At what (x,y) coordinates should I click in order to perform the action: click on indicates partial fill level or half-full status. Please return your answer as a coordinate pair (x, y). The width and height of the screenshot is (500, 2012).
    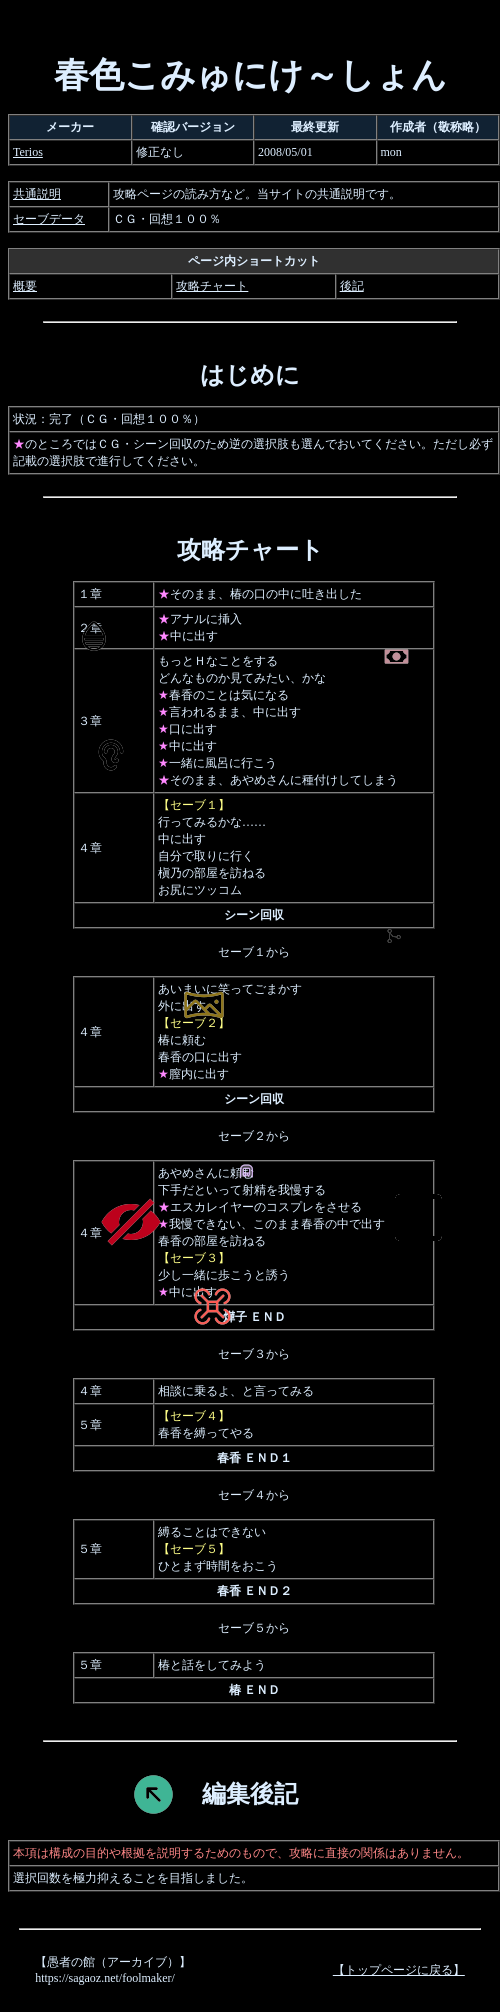
    Looking at the image, I should click on (94, 637).